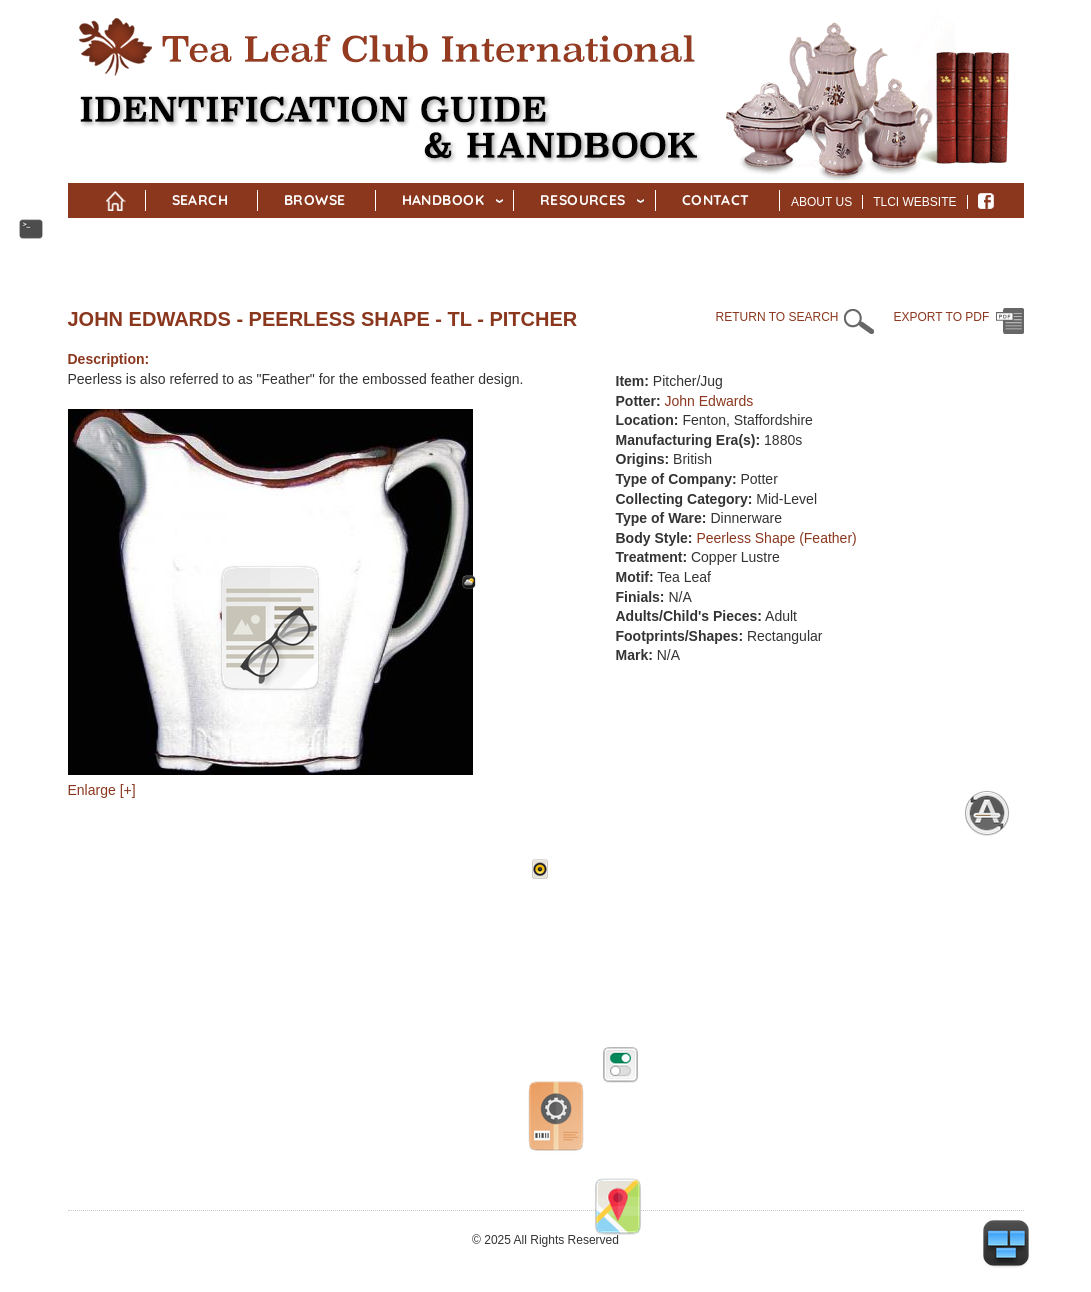 This screenshot has width=1091, height=1292. What do you see at coordinates (31, 229) in the screenshot?
I see `open the terminal application` at bounding box center [31, 229].